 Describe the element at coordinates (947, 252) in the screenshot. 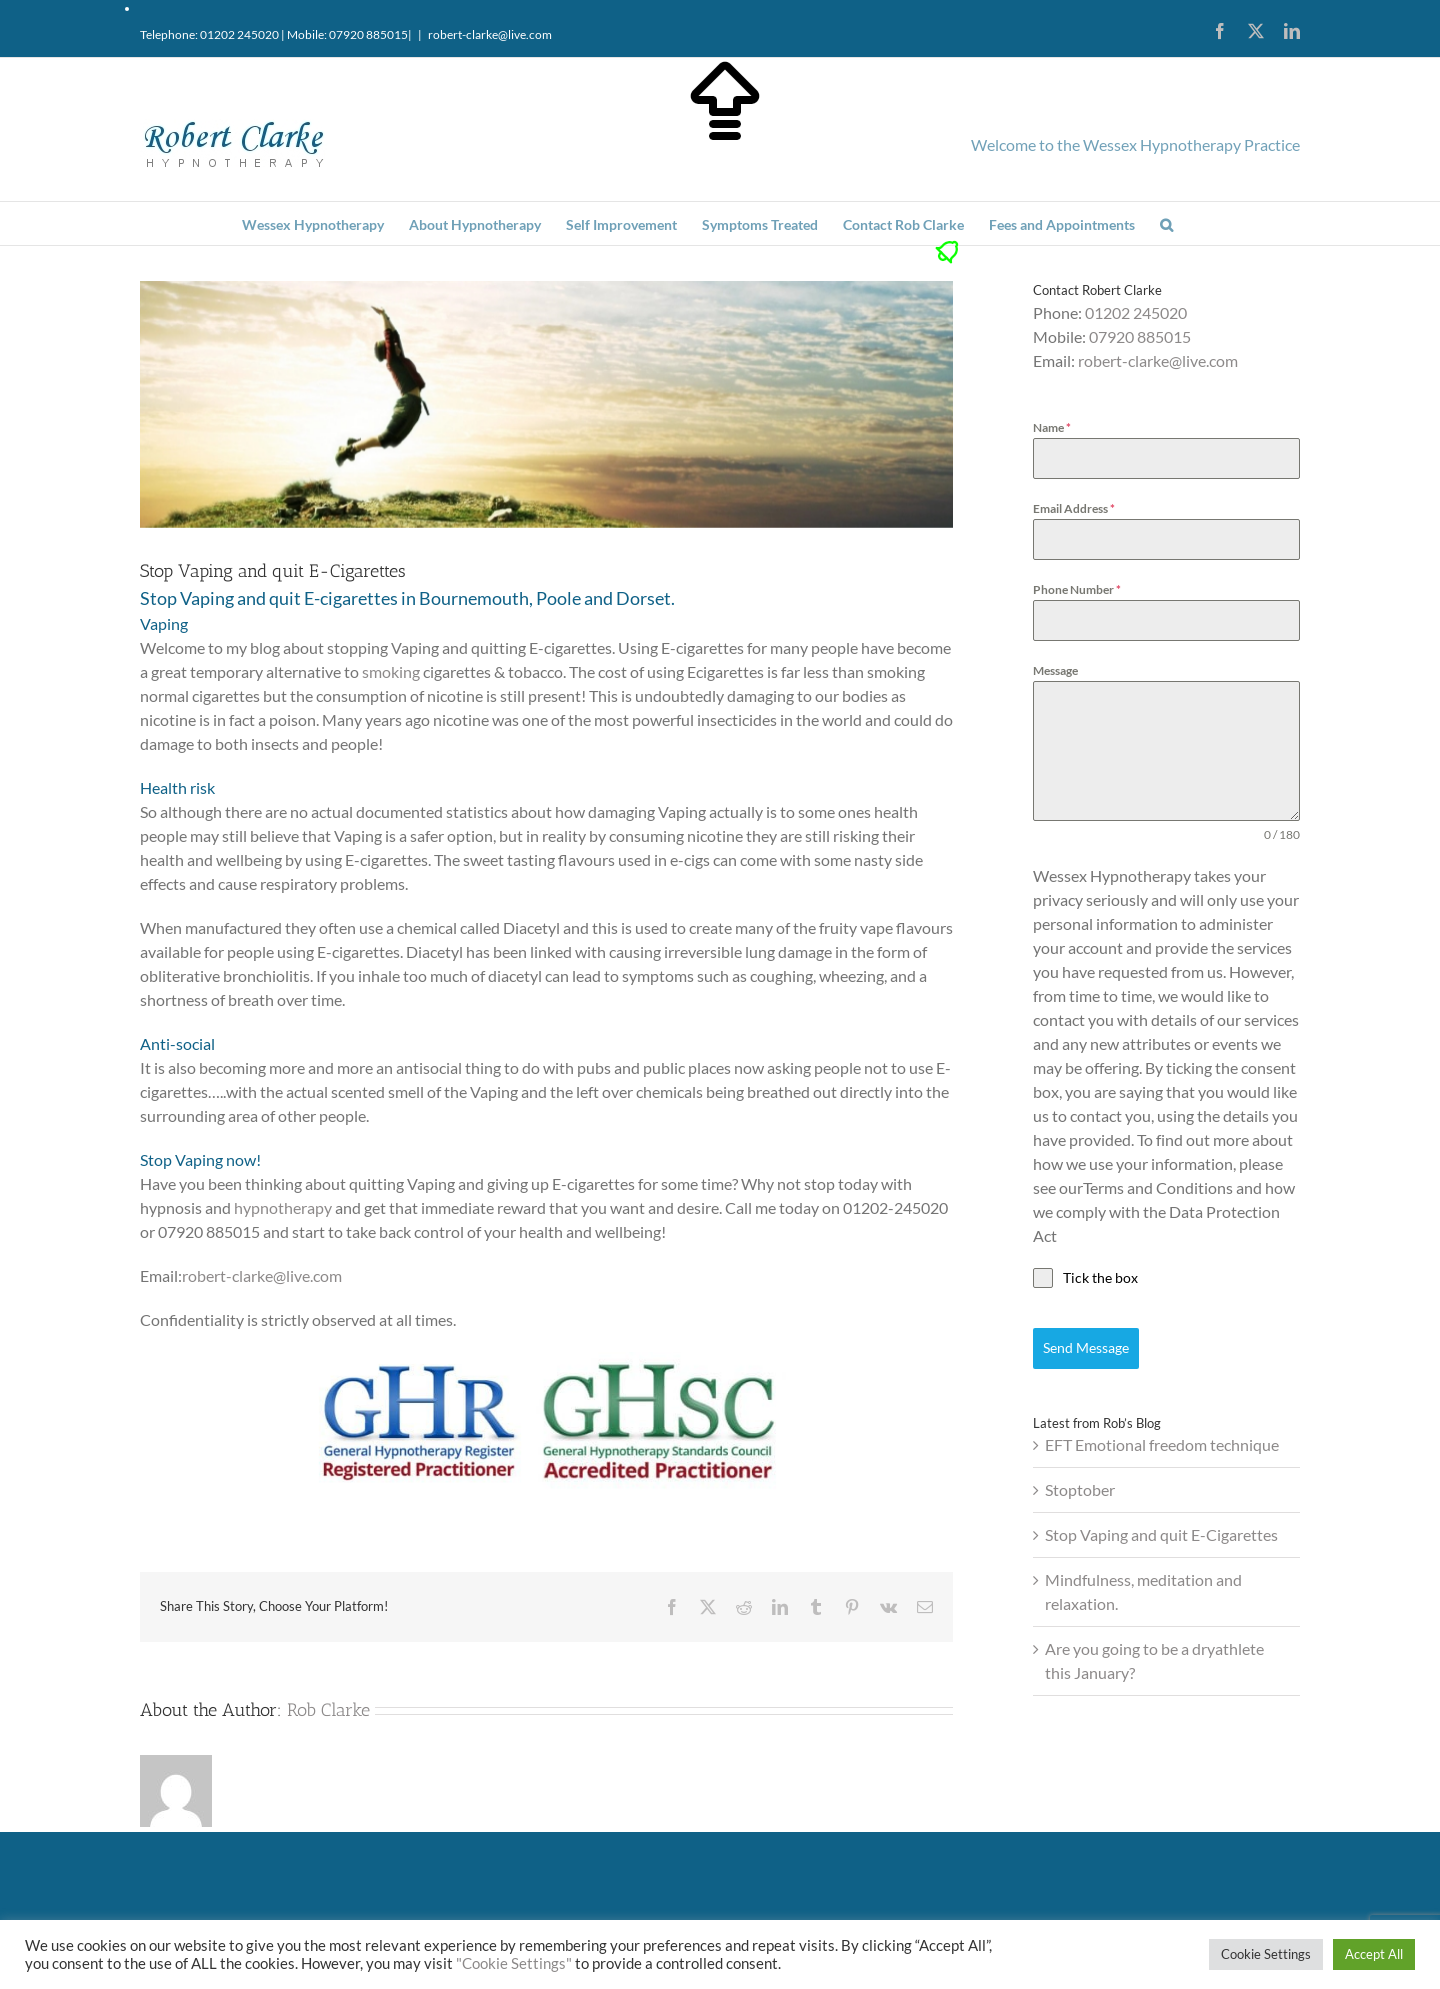

I see `active notification alert` at that location.